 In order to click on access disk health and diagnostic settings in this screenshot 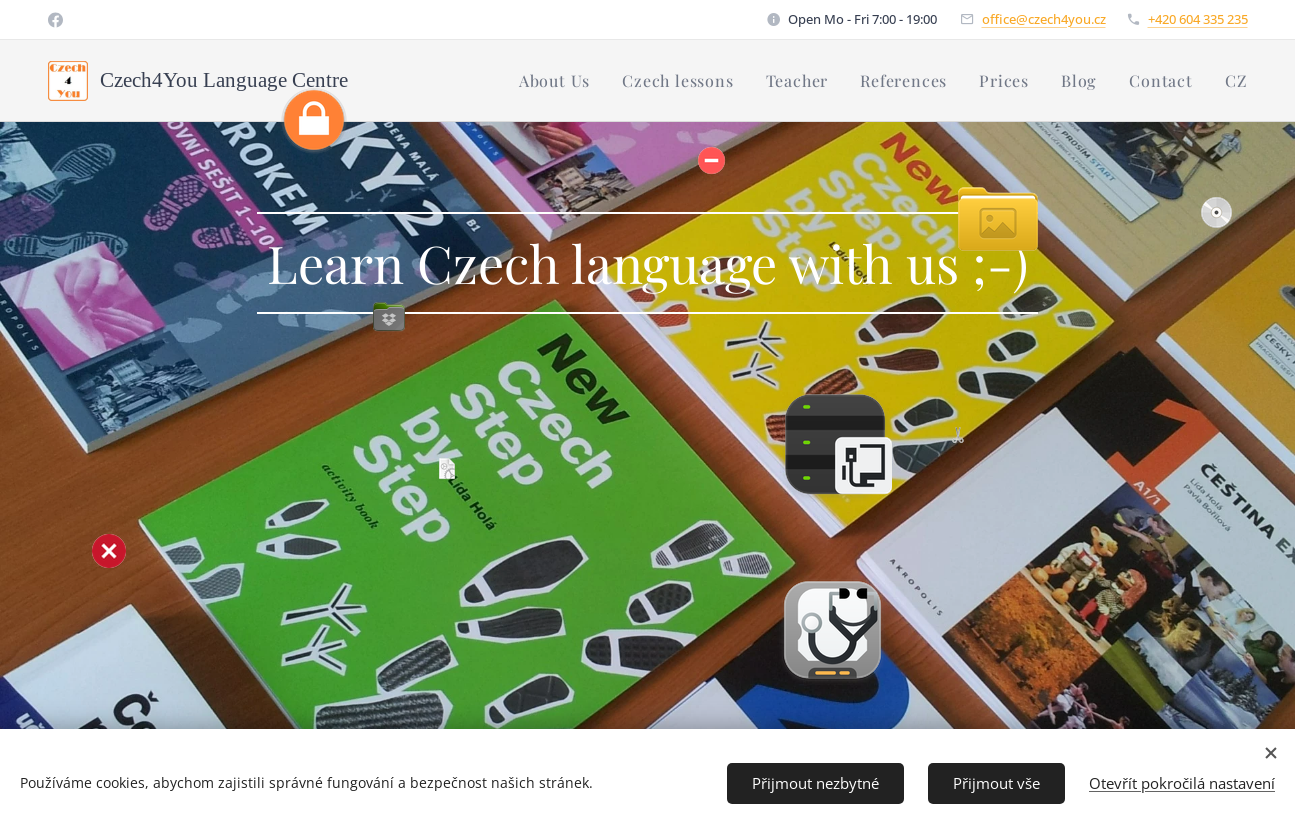, I will do `click(832, 631)`.